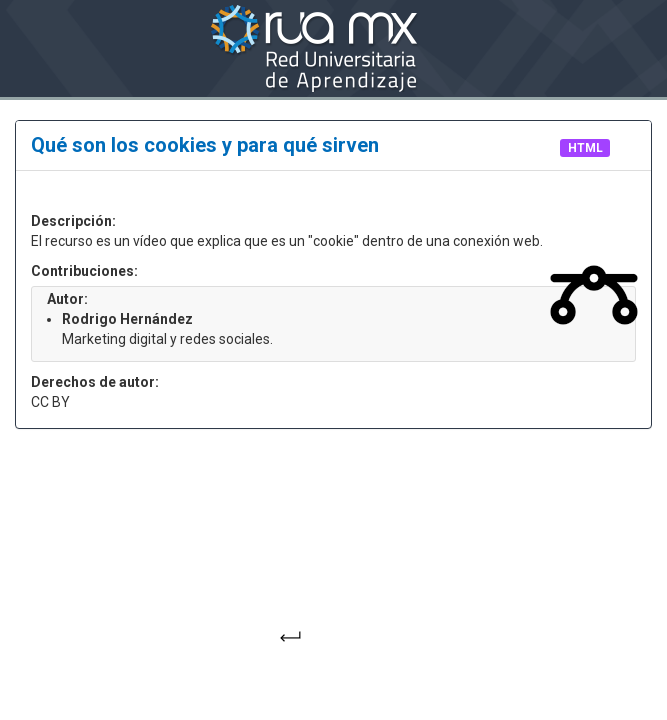 This screenshot has height=720, width=667. Describe the element at coordinates (594, 295) in the screenshot. I see `edit vector path or bezier curve` at that location.